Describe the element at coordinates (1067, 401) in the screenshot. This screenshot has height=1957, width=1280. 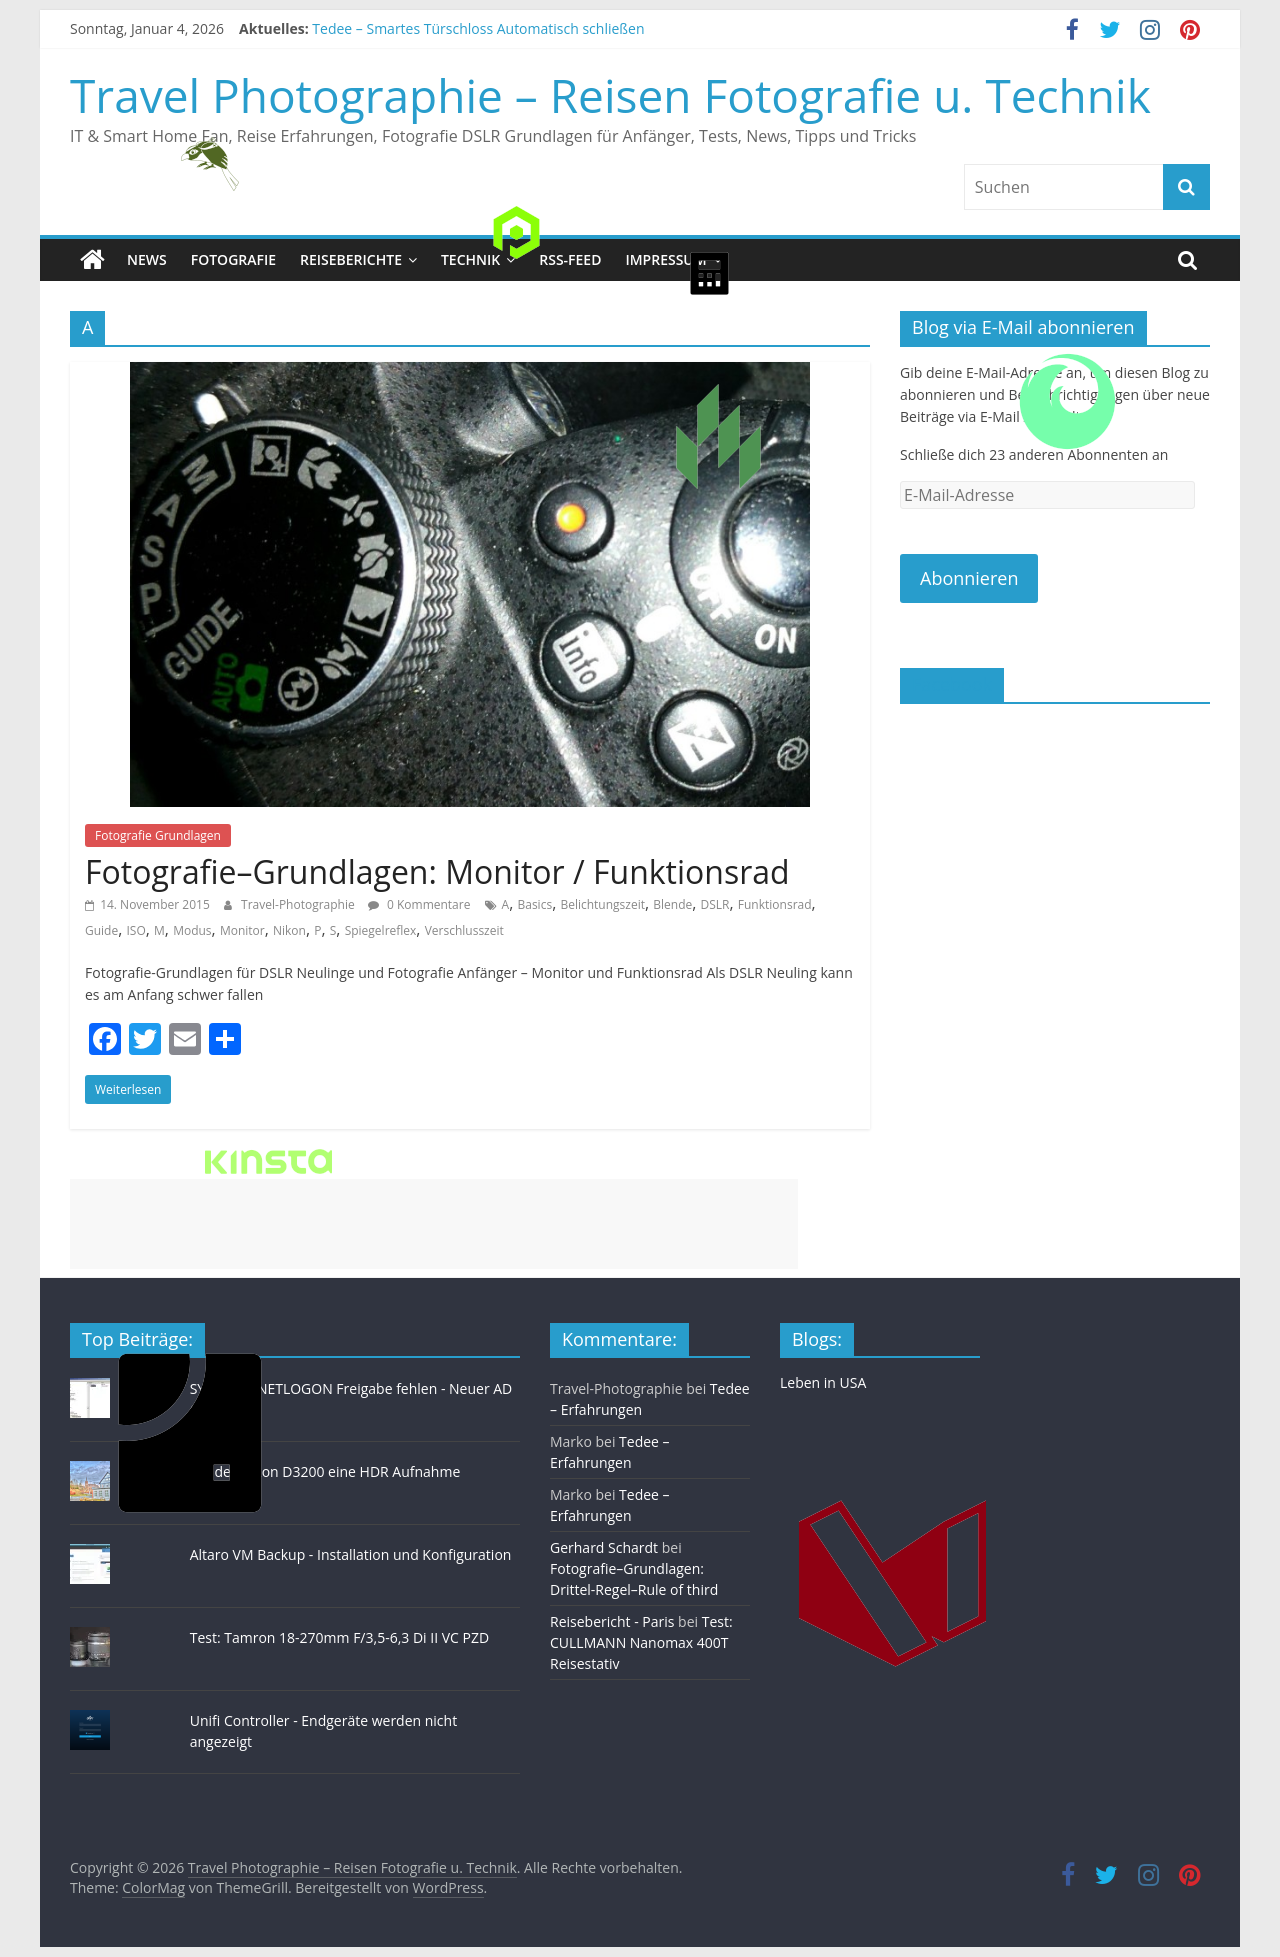
I see `open Firefox browser` at that location.